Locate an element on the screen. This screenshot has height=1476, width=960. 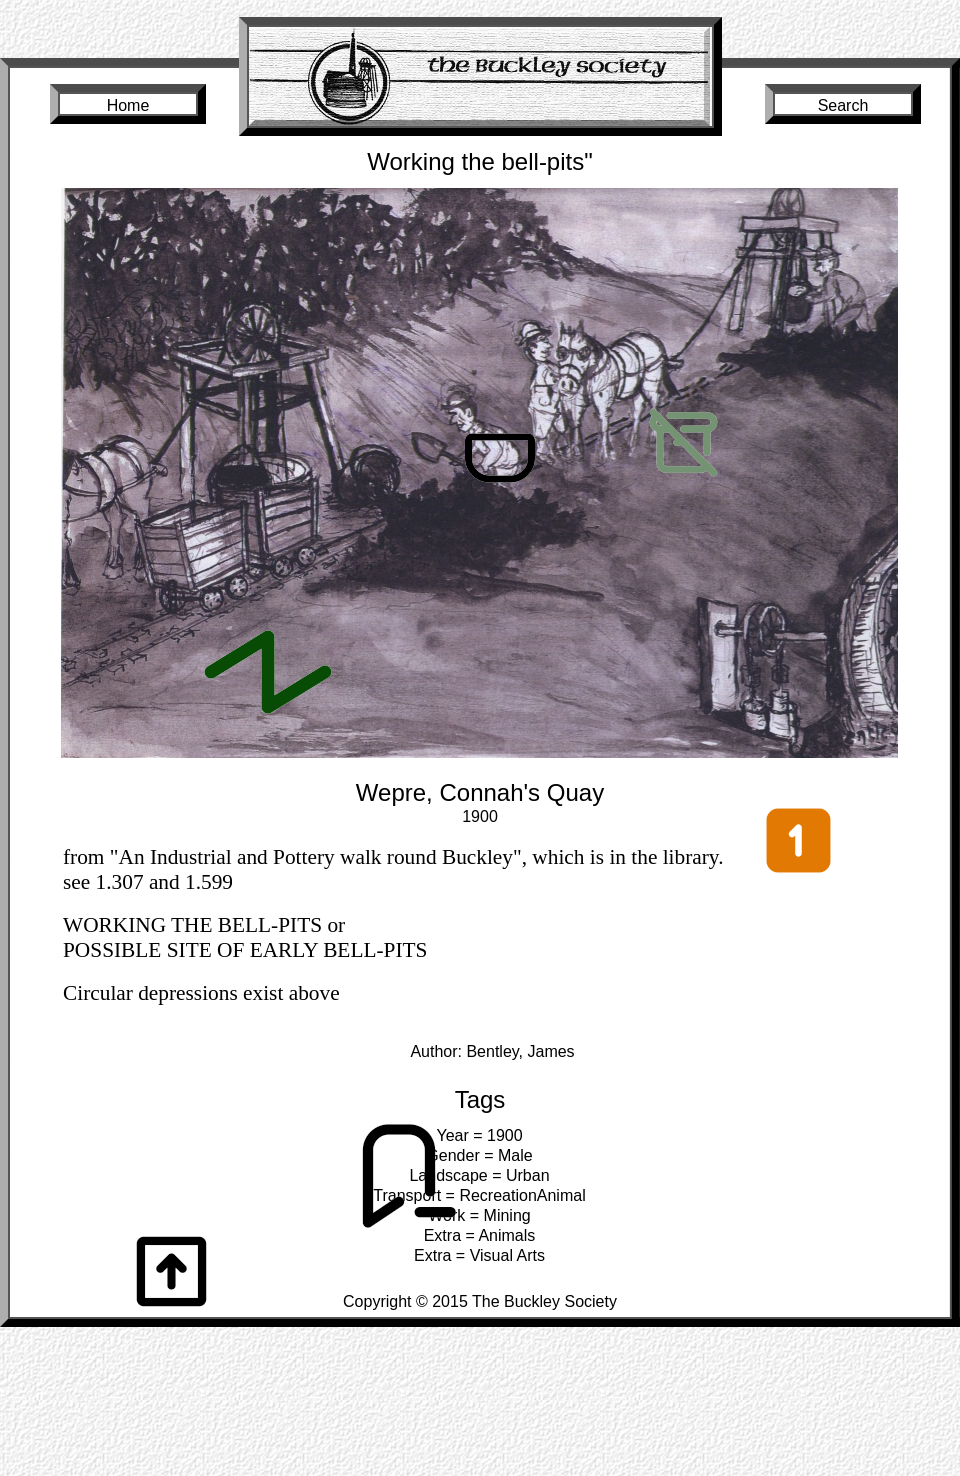
disable archive functionality is located at coordinates (683, 442).